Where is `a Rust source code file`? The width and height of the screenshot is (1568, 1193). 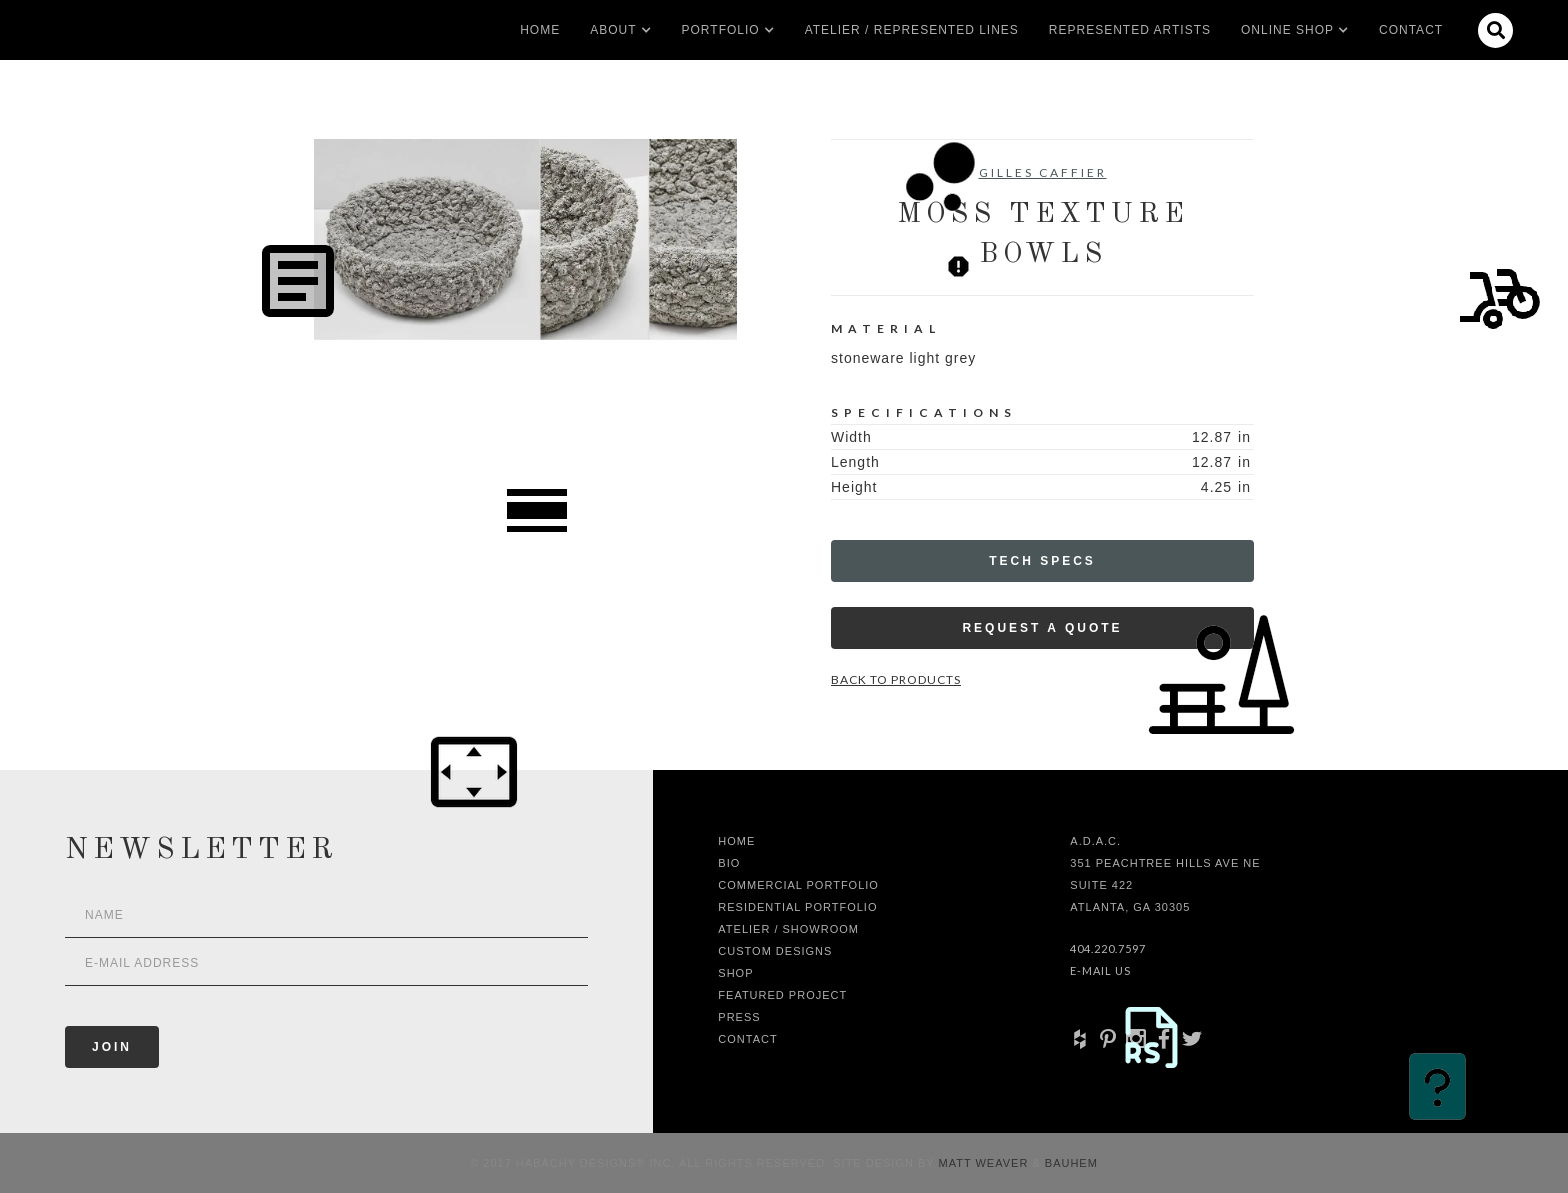
a Rust source code file is located at coordinates (1151, 1037).